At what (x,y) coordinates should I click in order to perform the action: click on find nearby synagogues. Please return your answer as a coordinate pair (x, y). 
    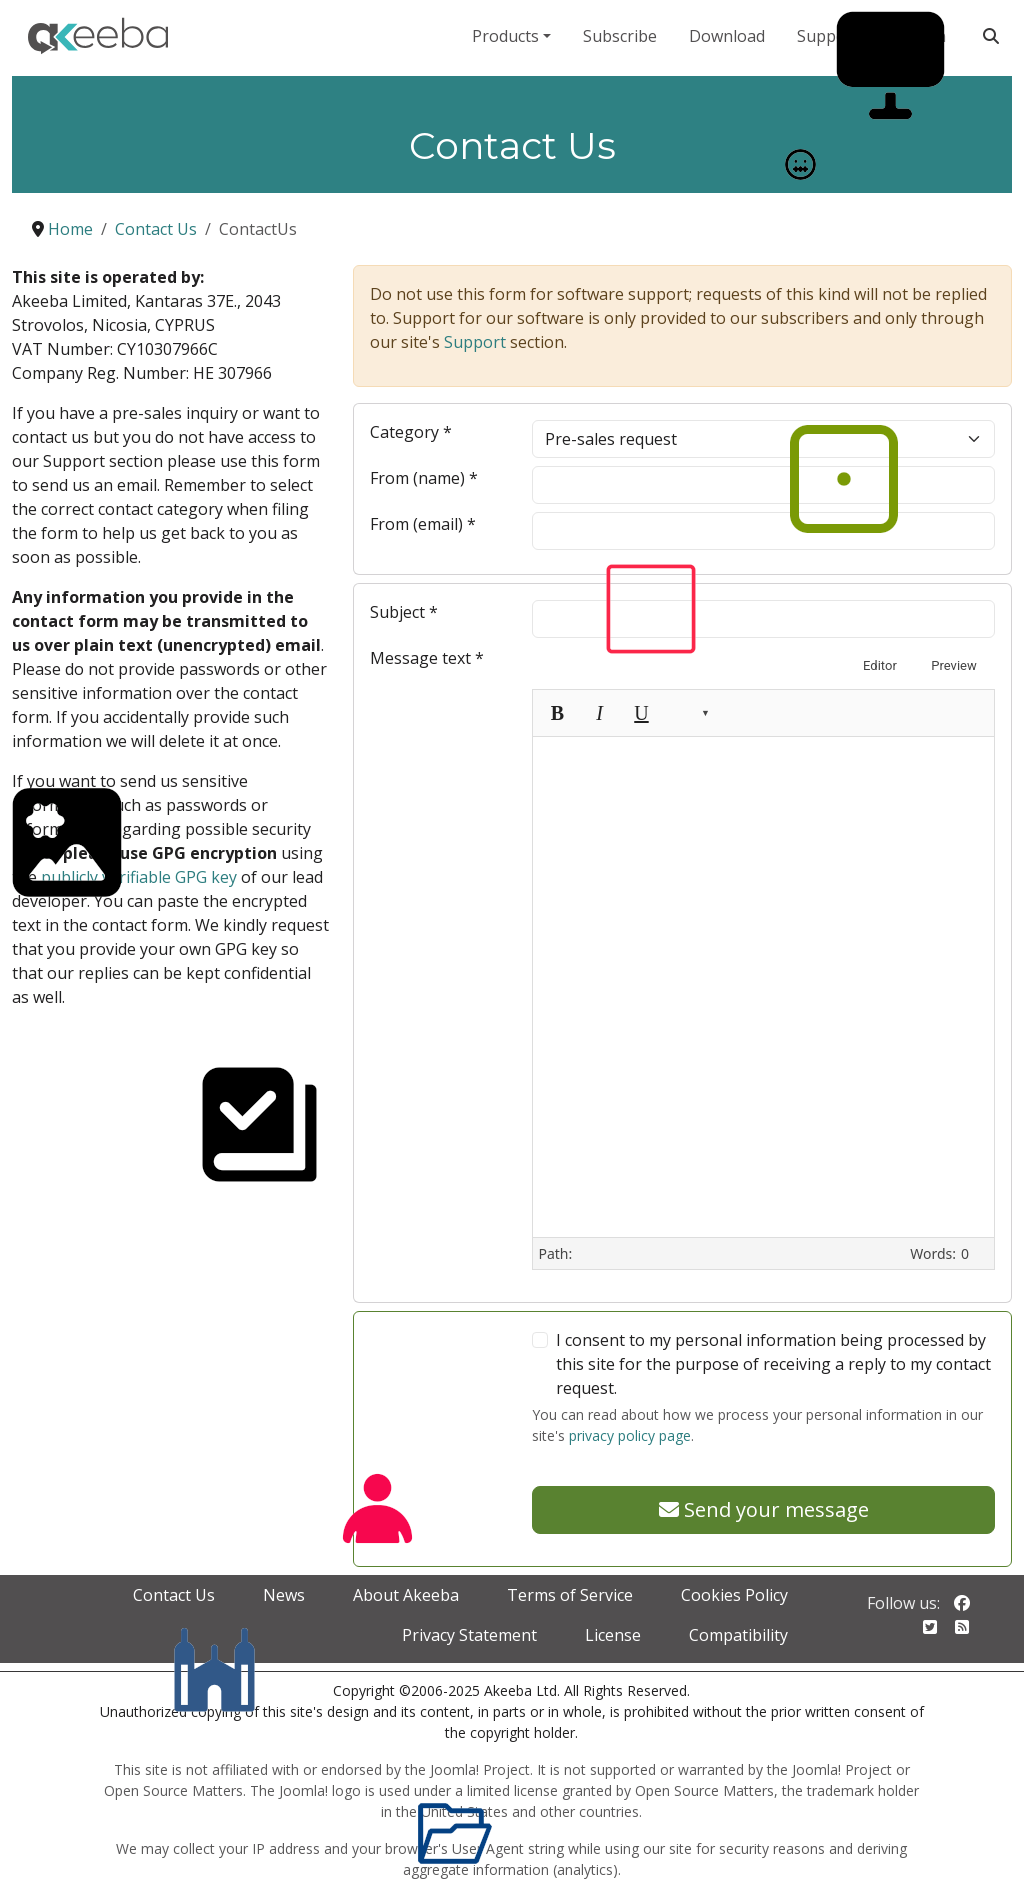
    Looking at the image, I should click on (214, 1671).